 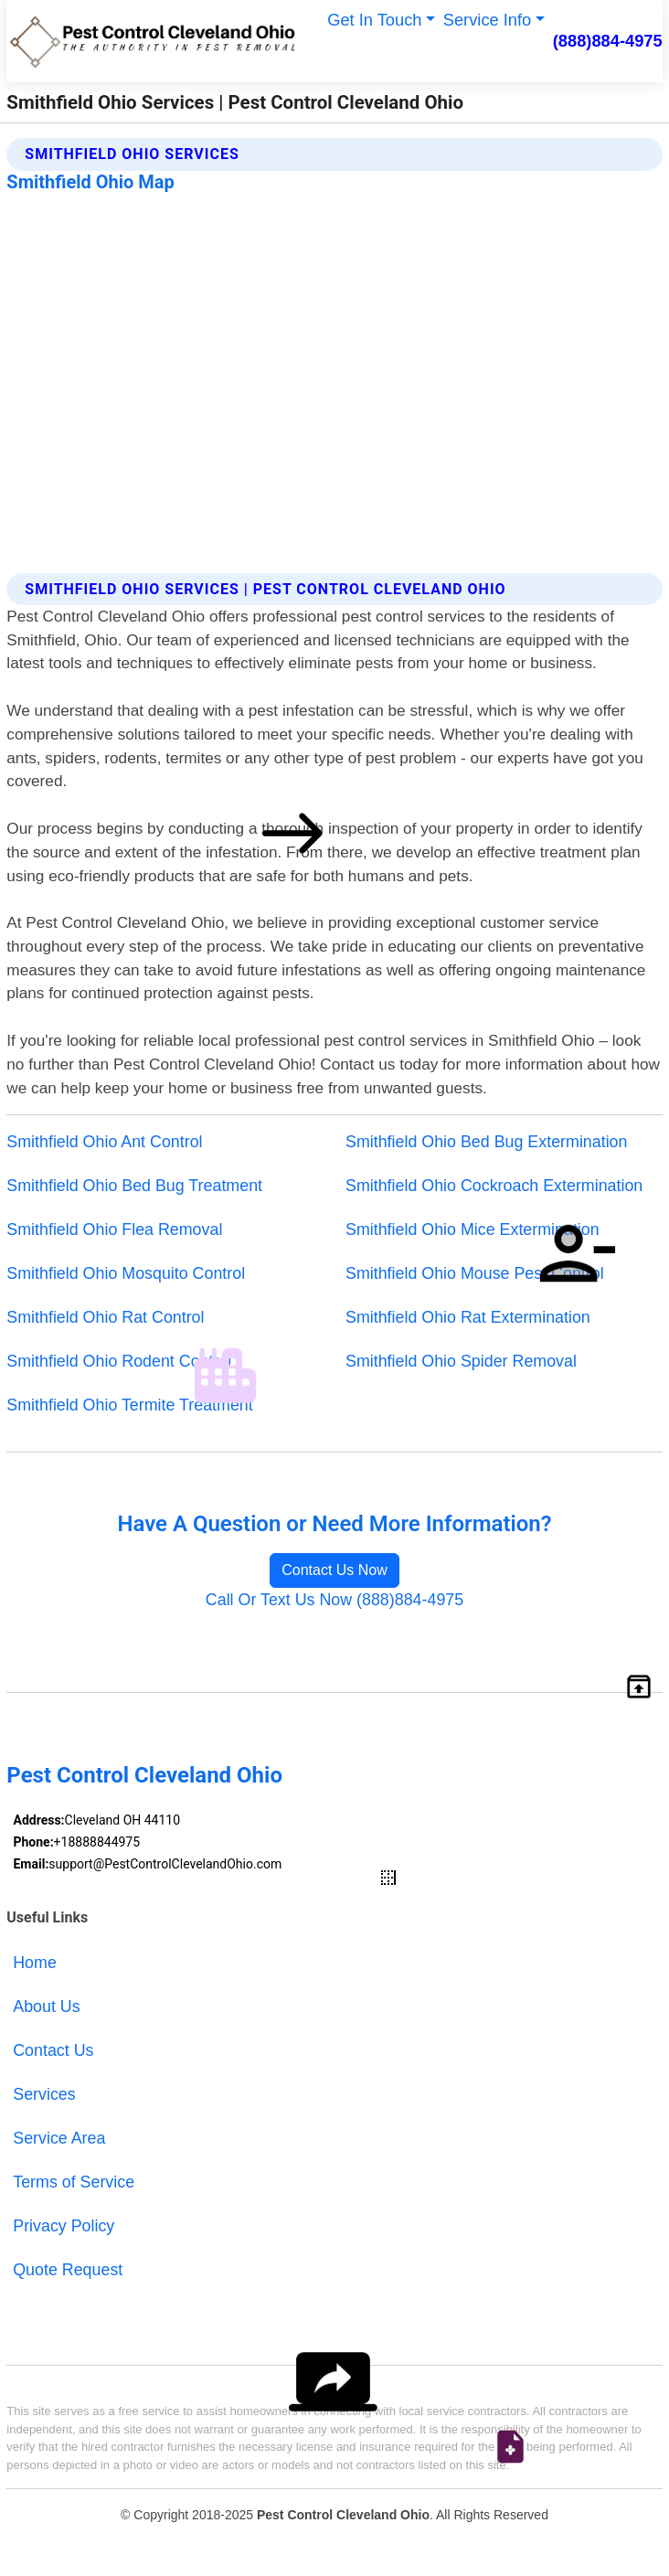 I want to click on unarchive or restore an item, so click(x=639, y=1687).